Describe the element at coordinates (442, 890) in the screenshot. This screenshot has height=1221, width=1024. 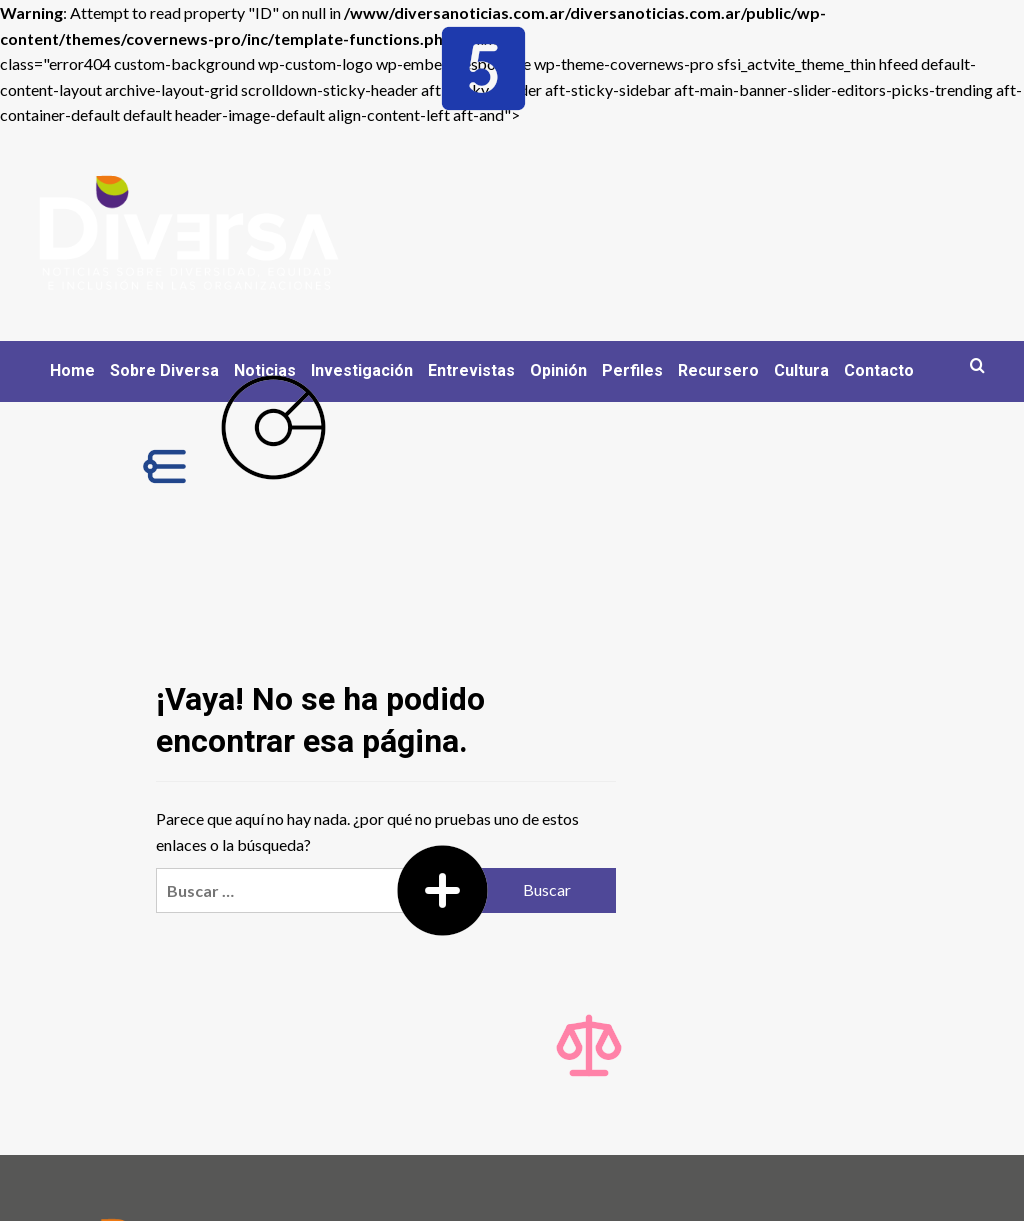
I see `add a new item` at that location.